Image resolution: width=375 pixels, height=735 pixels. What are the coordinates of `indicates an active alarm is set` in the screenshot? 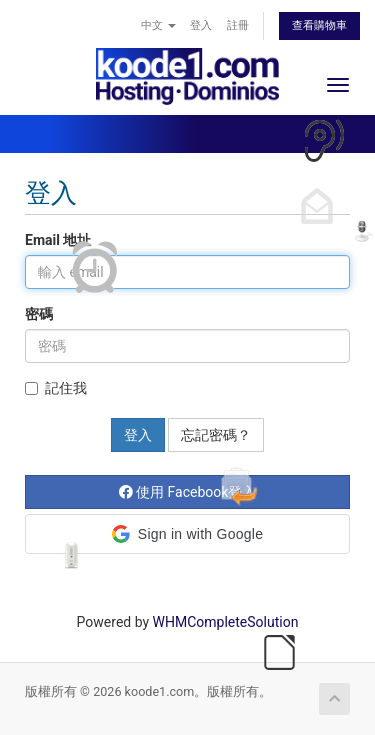 It's located at (96, 265).